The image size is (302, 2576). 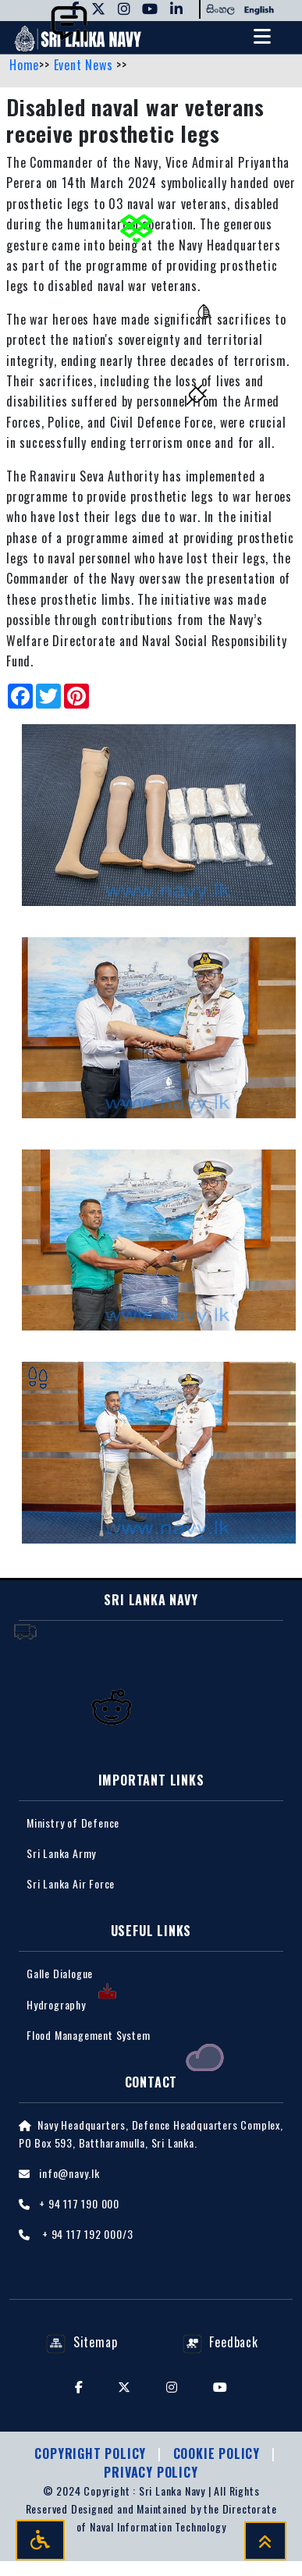 I want to click on track your delivery or shipment, so click(x=24, y=1630).